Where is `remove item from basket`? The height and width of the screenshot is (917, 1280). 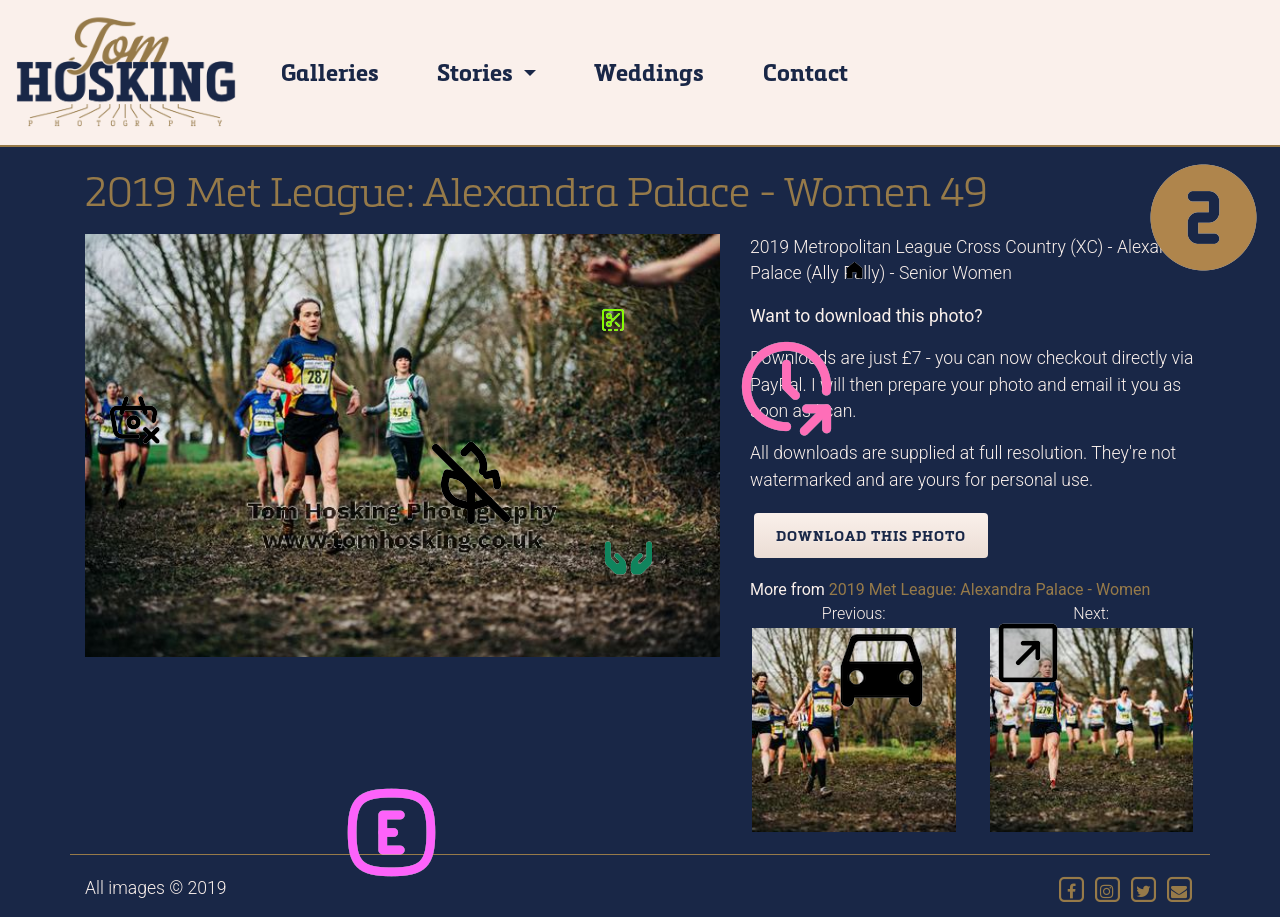
remove item from basket is located at coordinates (133, 417).